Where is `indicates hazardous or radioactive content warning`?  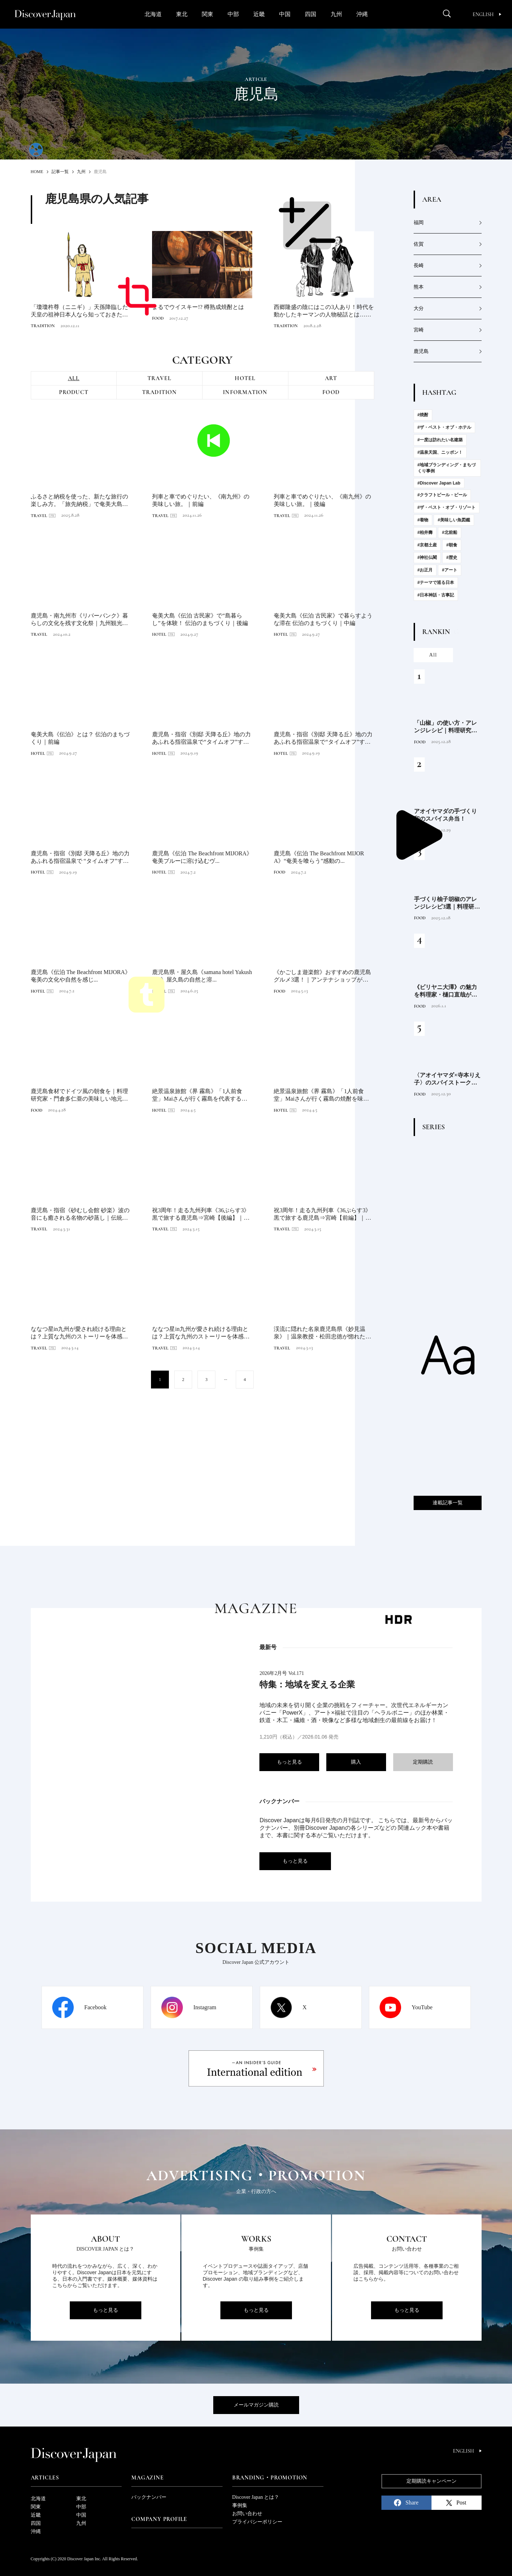
indicates hazardous or radioactive content warning is located at coordinates (36, 149).